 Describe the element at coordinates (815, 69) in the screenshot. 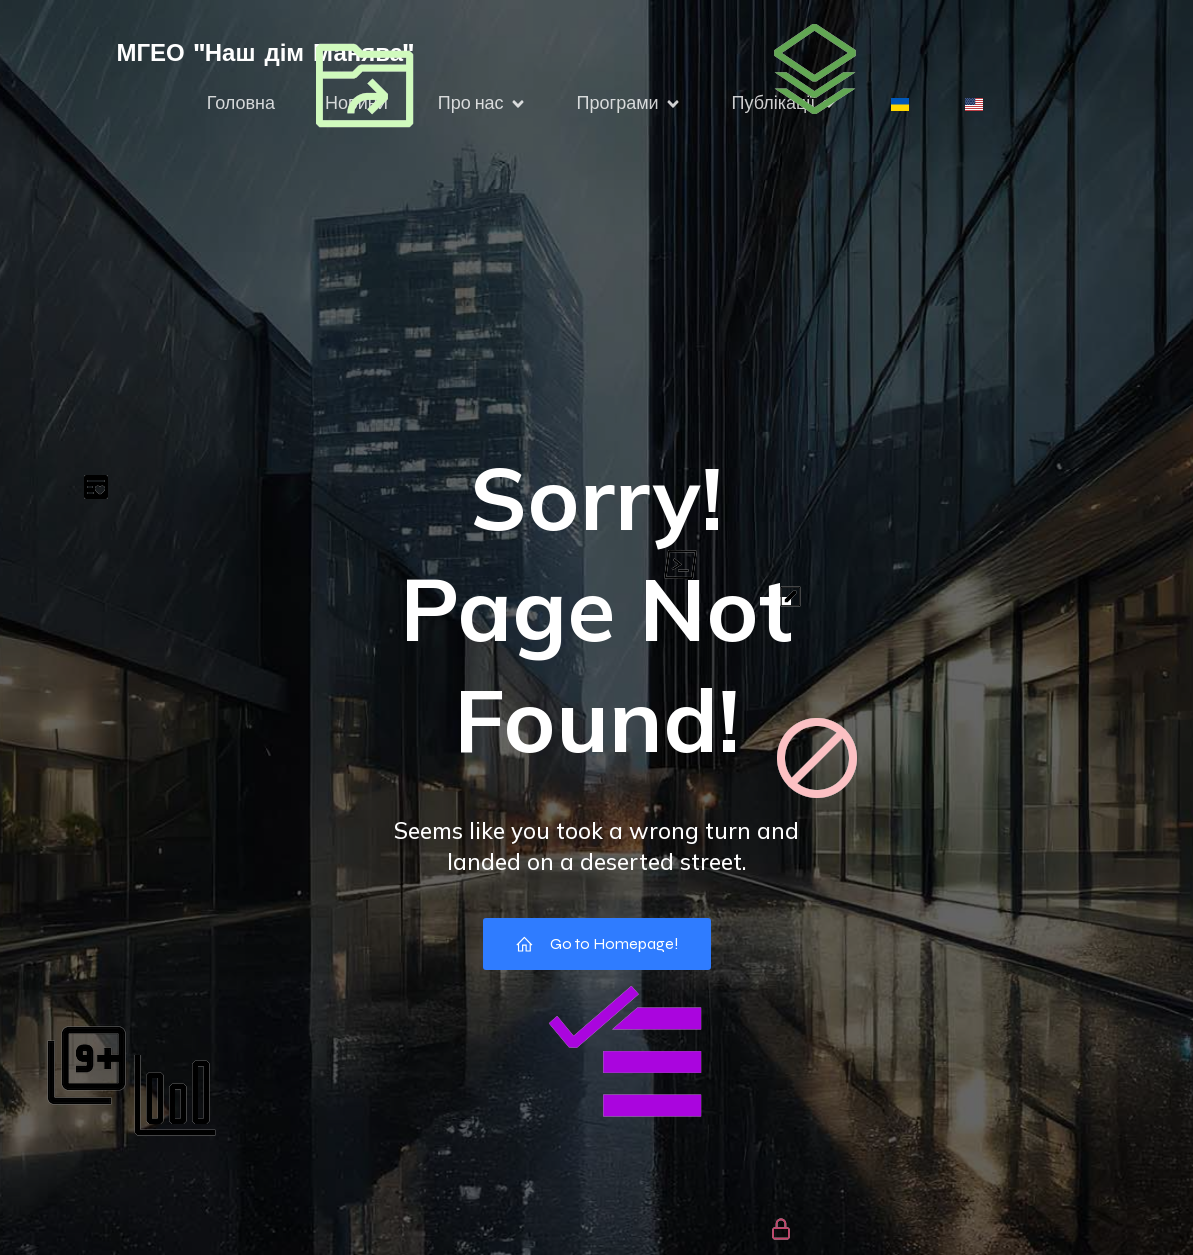

I see `toggle layer visibility in editor` at that location.